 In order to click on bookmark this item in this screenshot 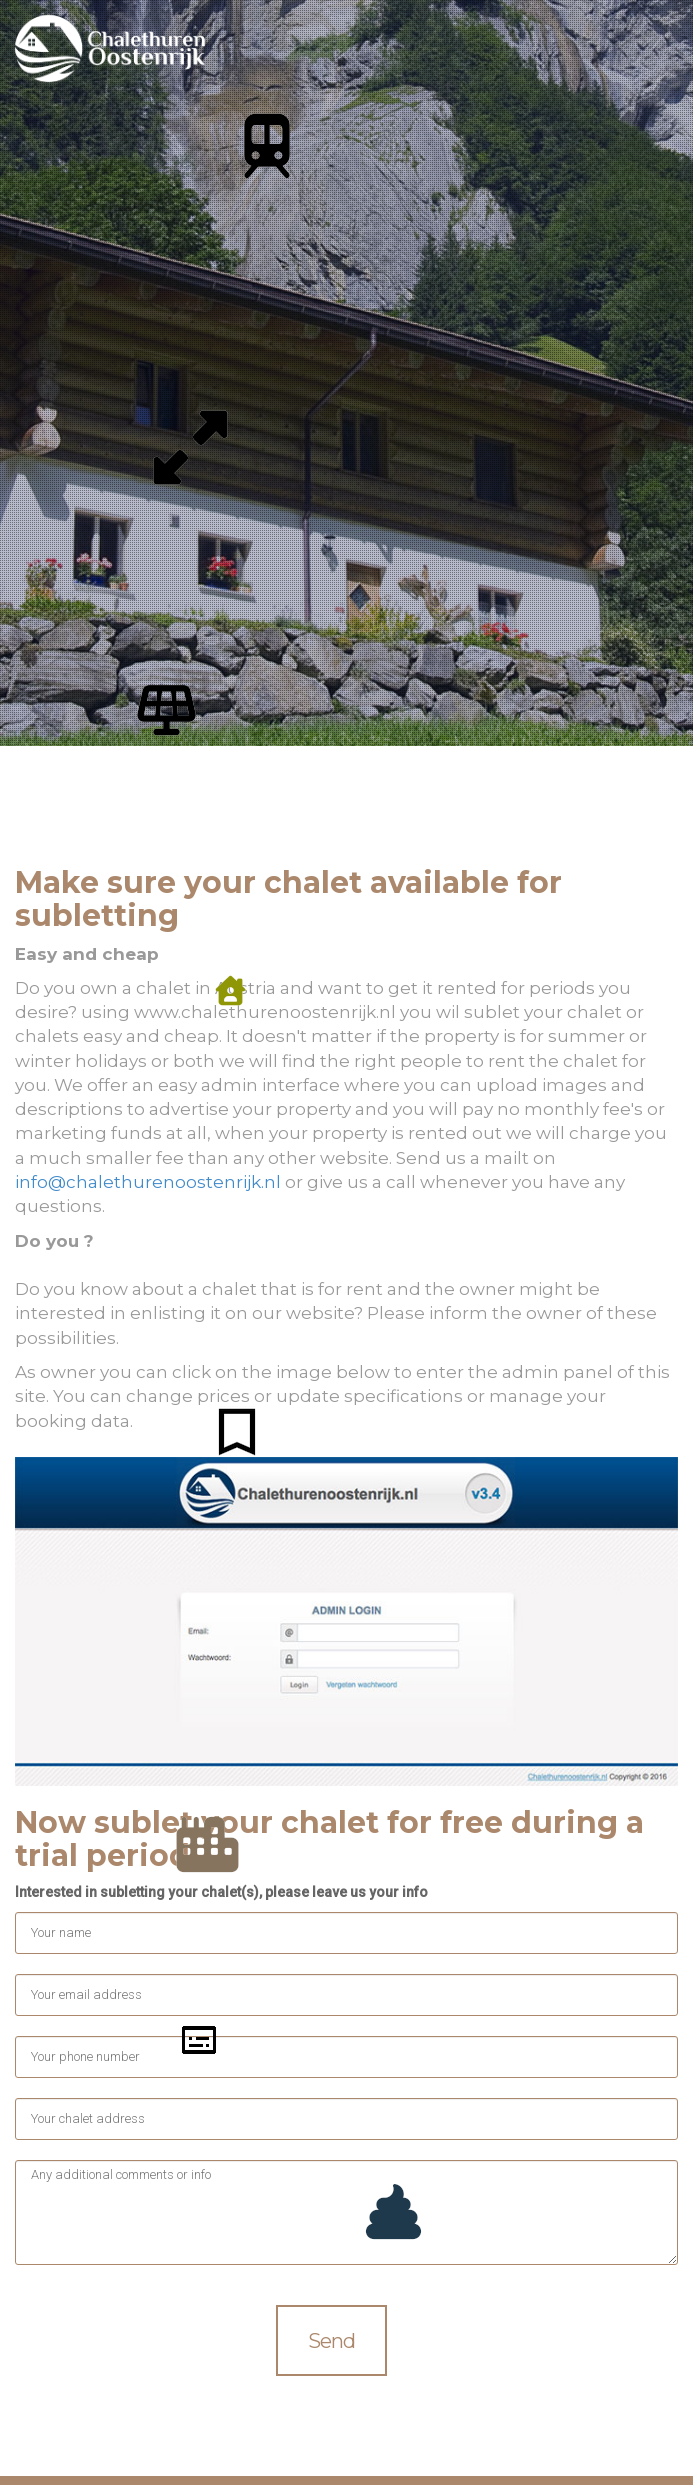, I will do `click(237, 1432)`.